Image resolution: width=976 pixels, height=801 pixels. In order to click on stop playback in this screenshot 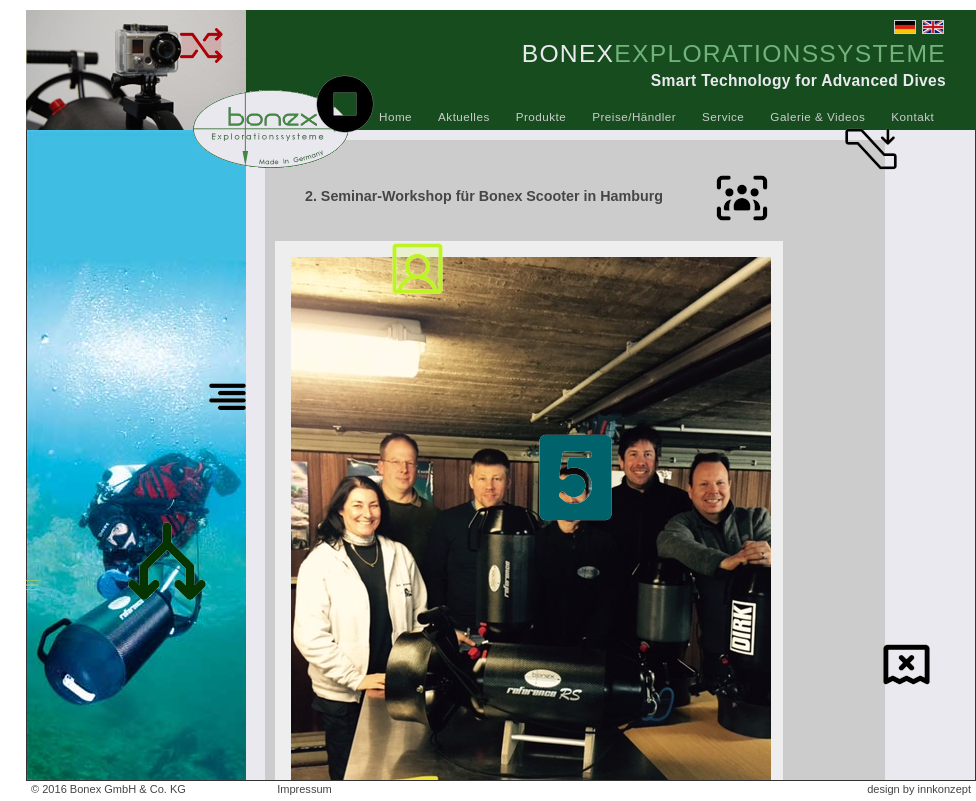, I will do `click(345, 104)`.